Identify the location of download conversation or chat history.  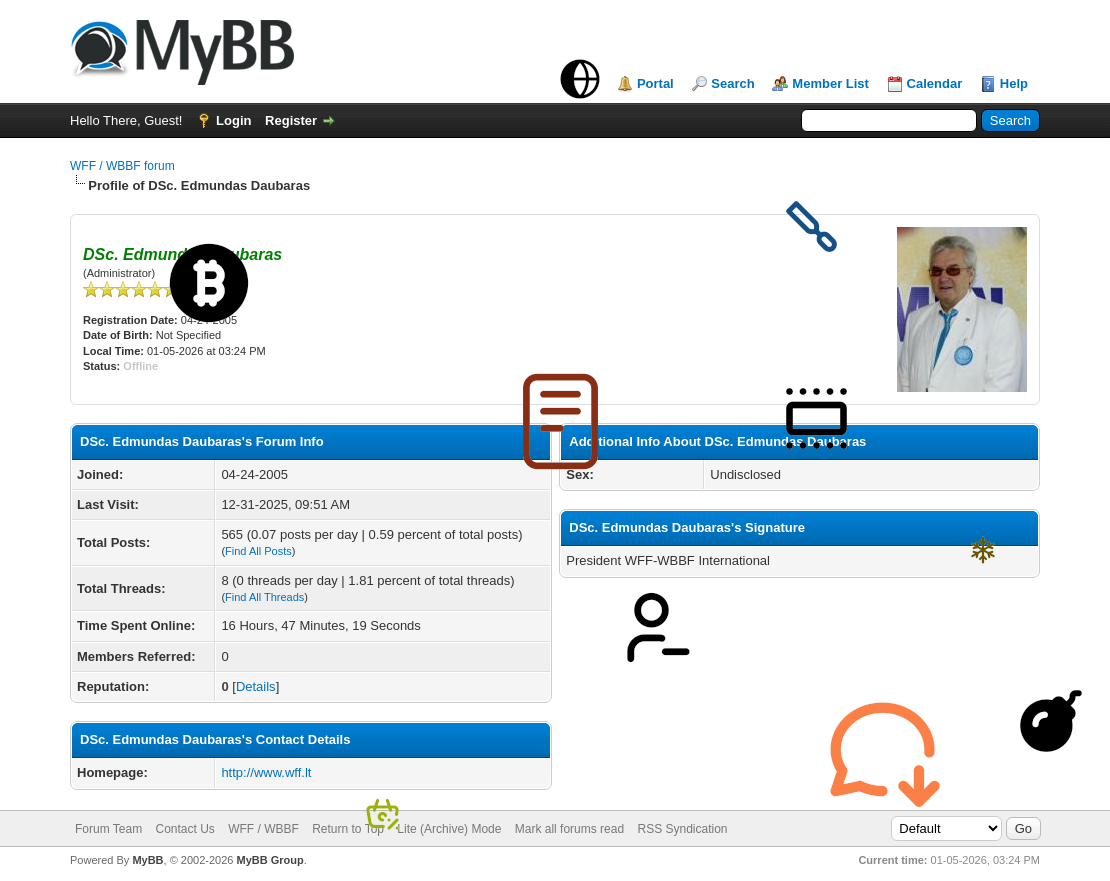
(882, 749).